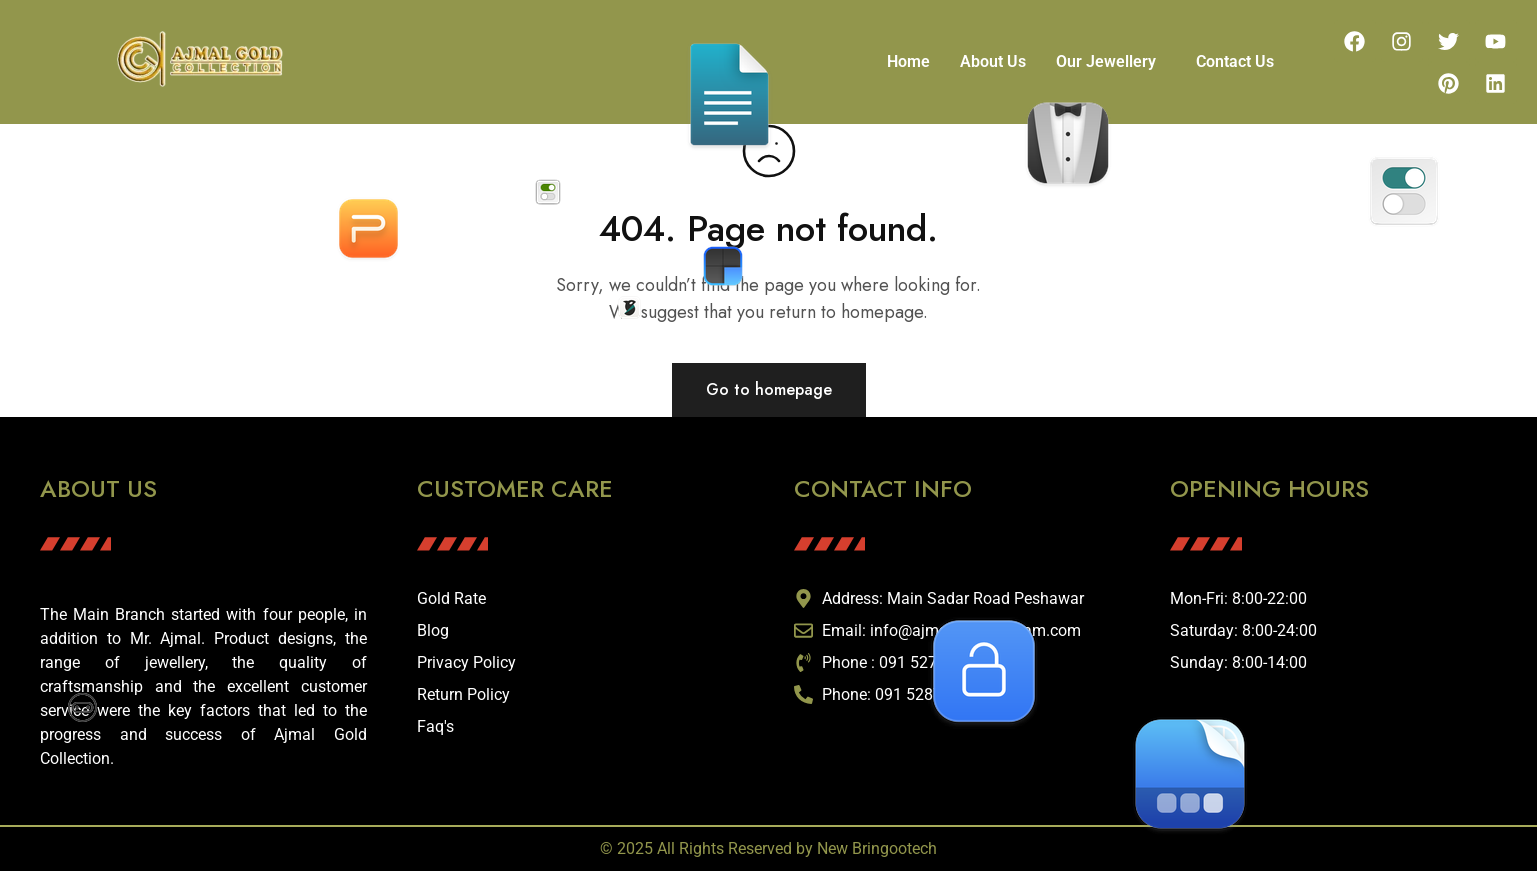 The width and height of the screenshot is (1537, 871). I want to click on open gnome tweaks settings application, so click(1404, 191).